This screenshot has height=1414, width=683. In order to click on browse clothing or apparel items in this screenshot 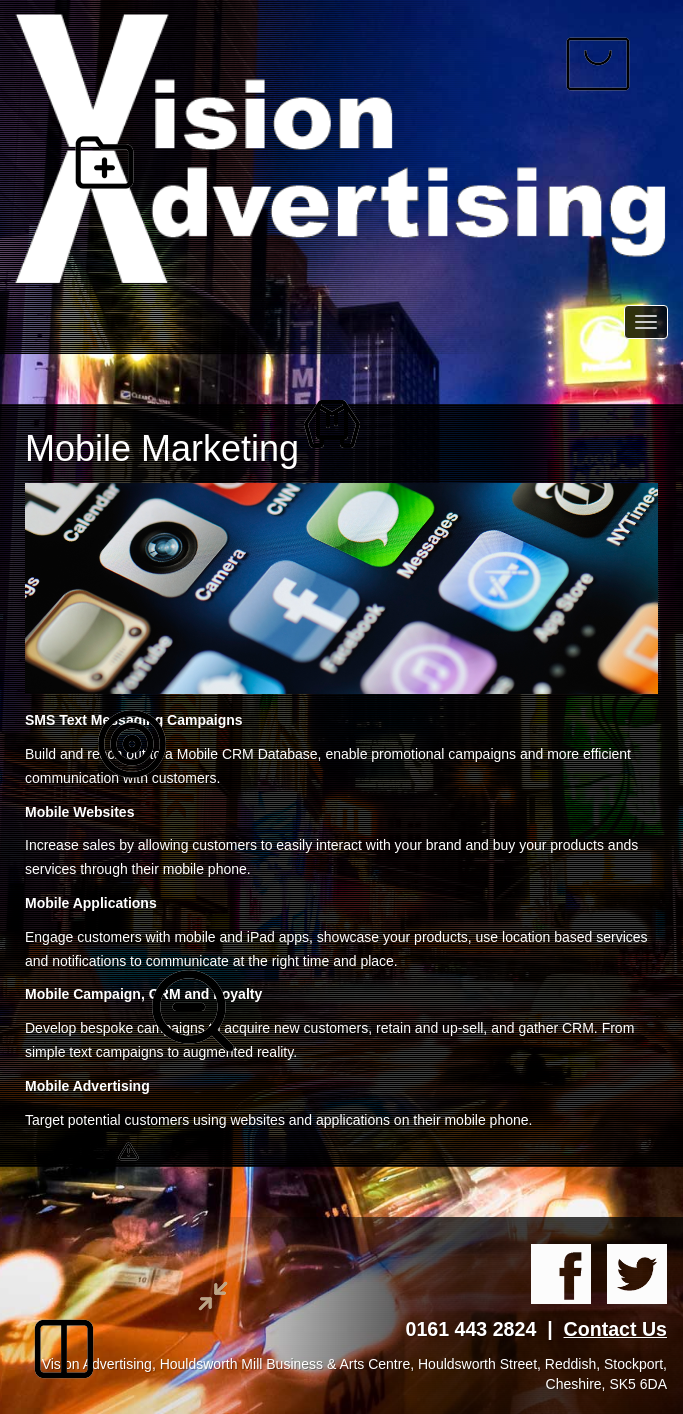, I will do `click(332, 424)`.